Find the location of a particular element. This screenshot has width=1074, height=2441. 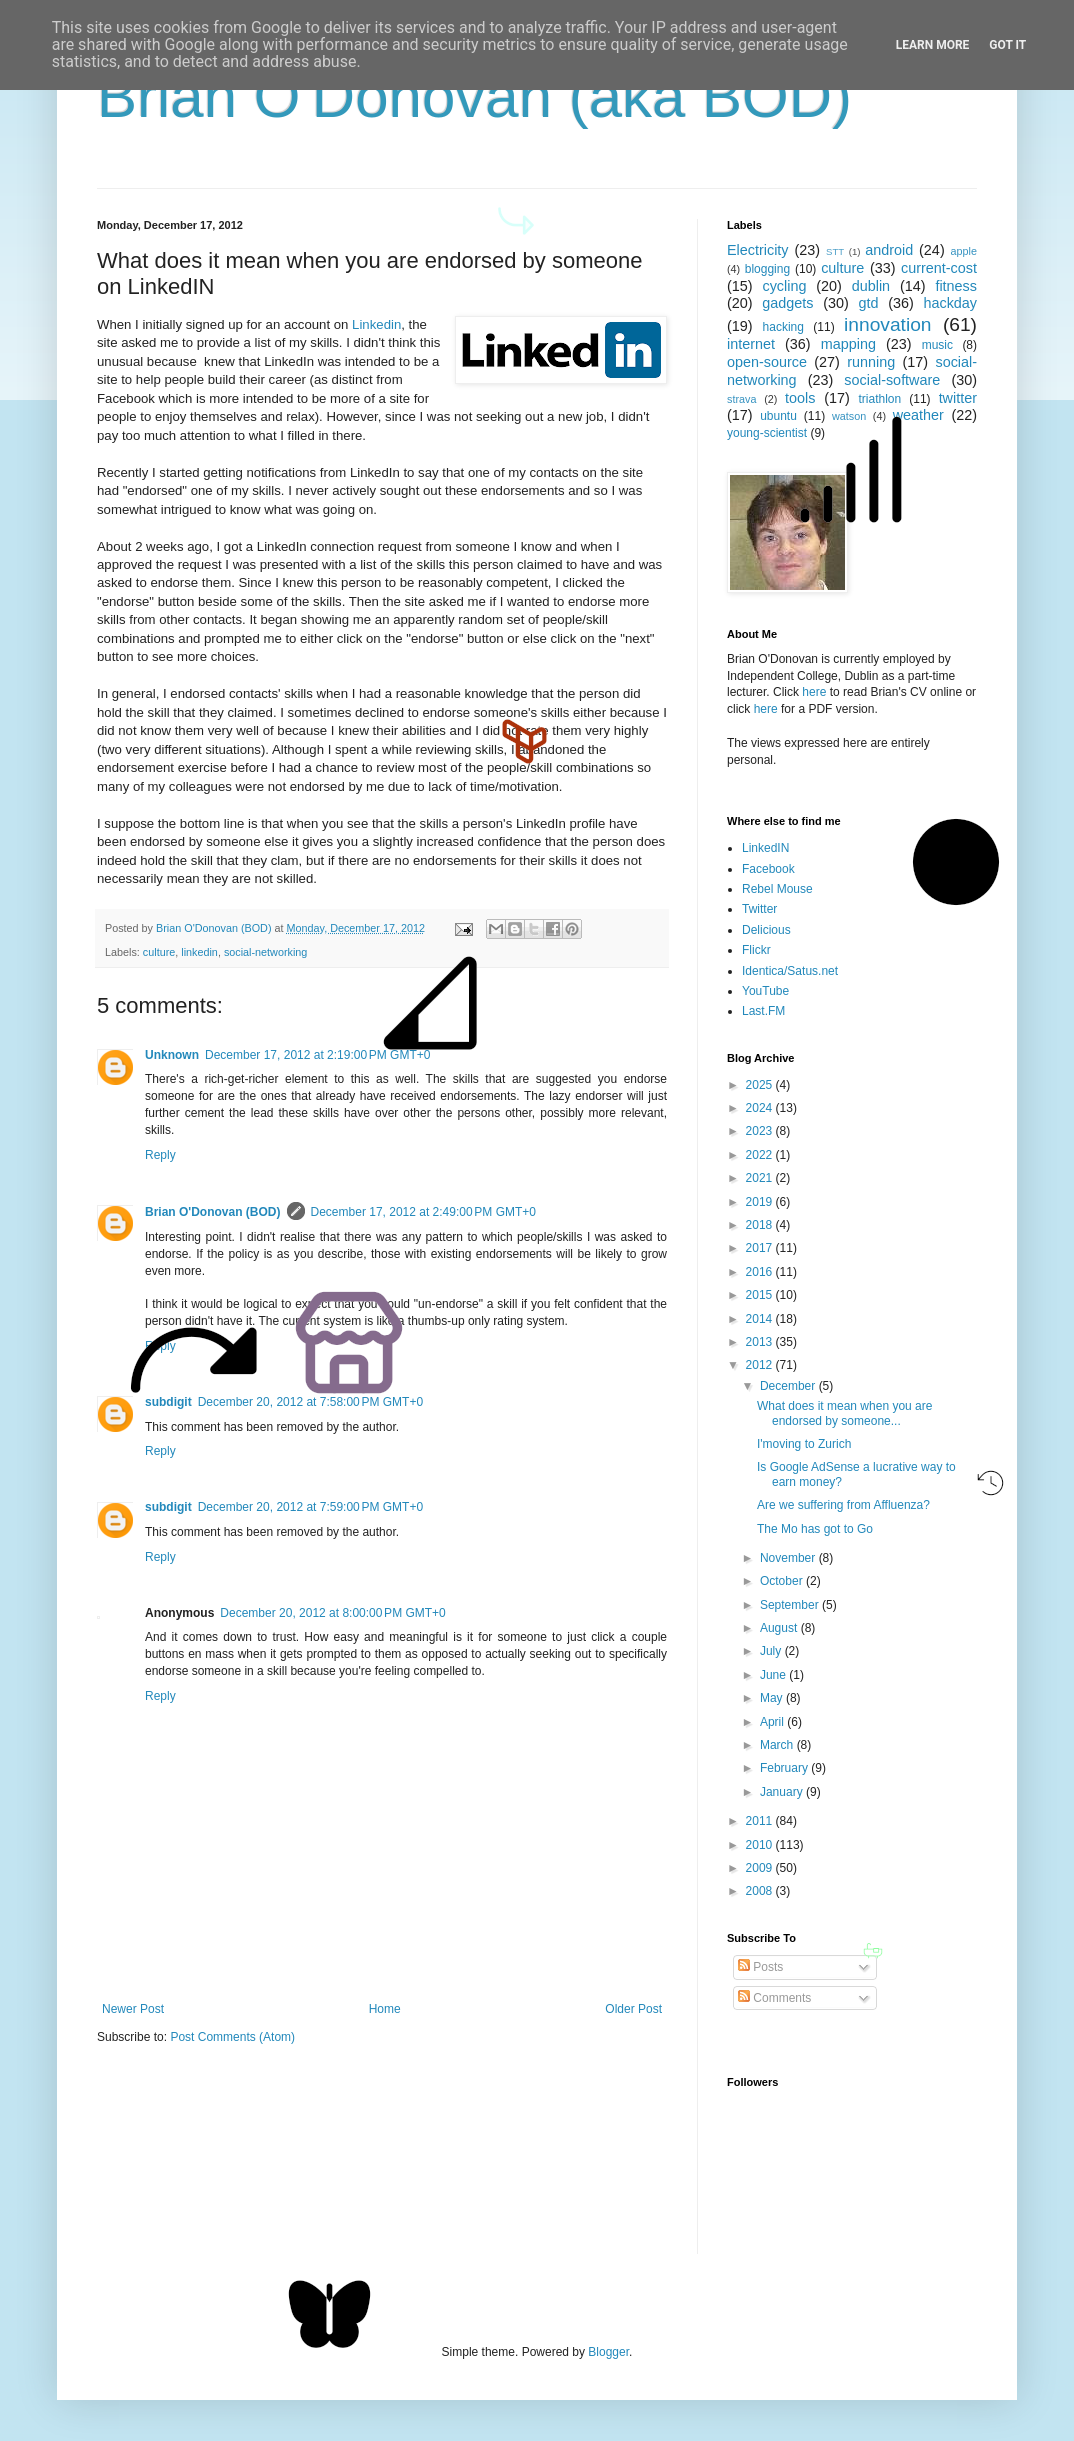

indicates weak cellular signal strength is located at coordinates (438, 1007).